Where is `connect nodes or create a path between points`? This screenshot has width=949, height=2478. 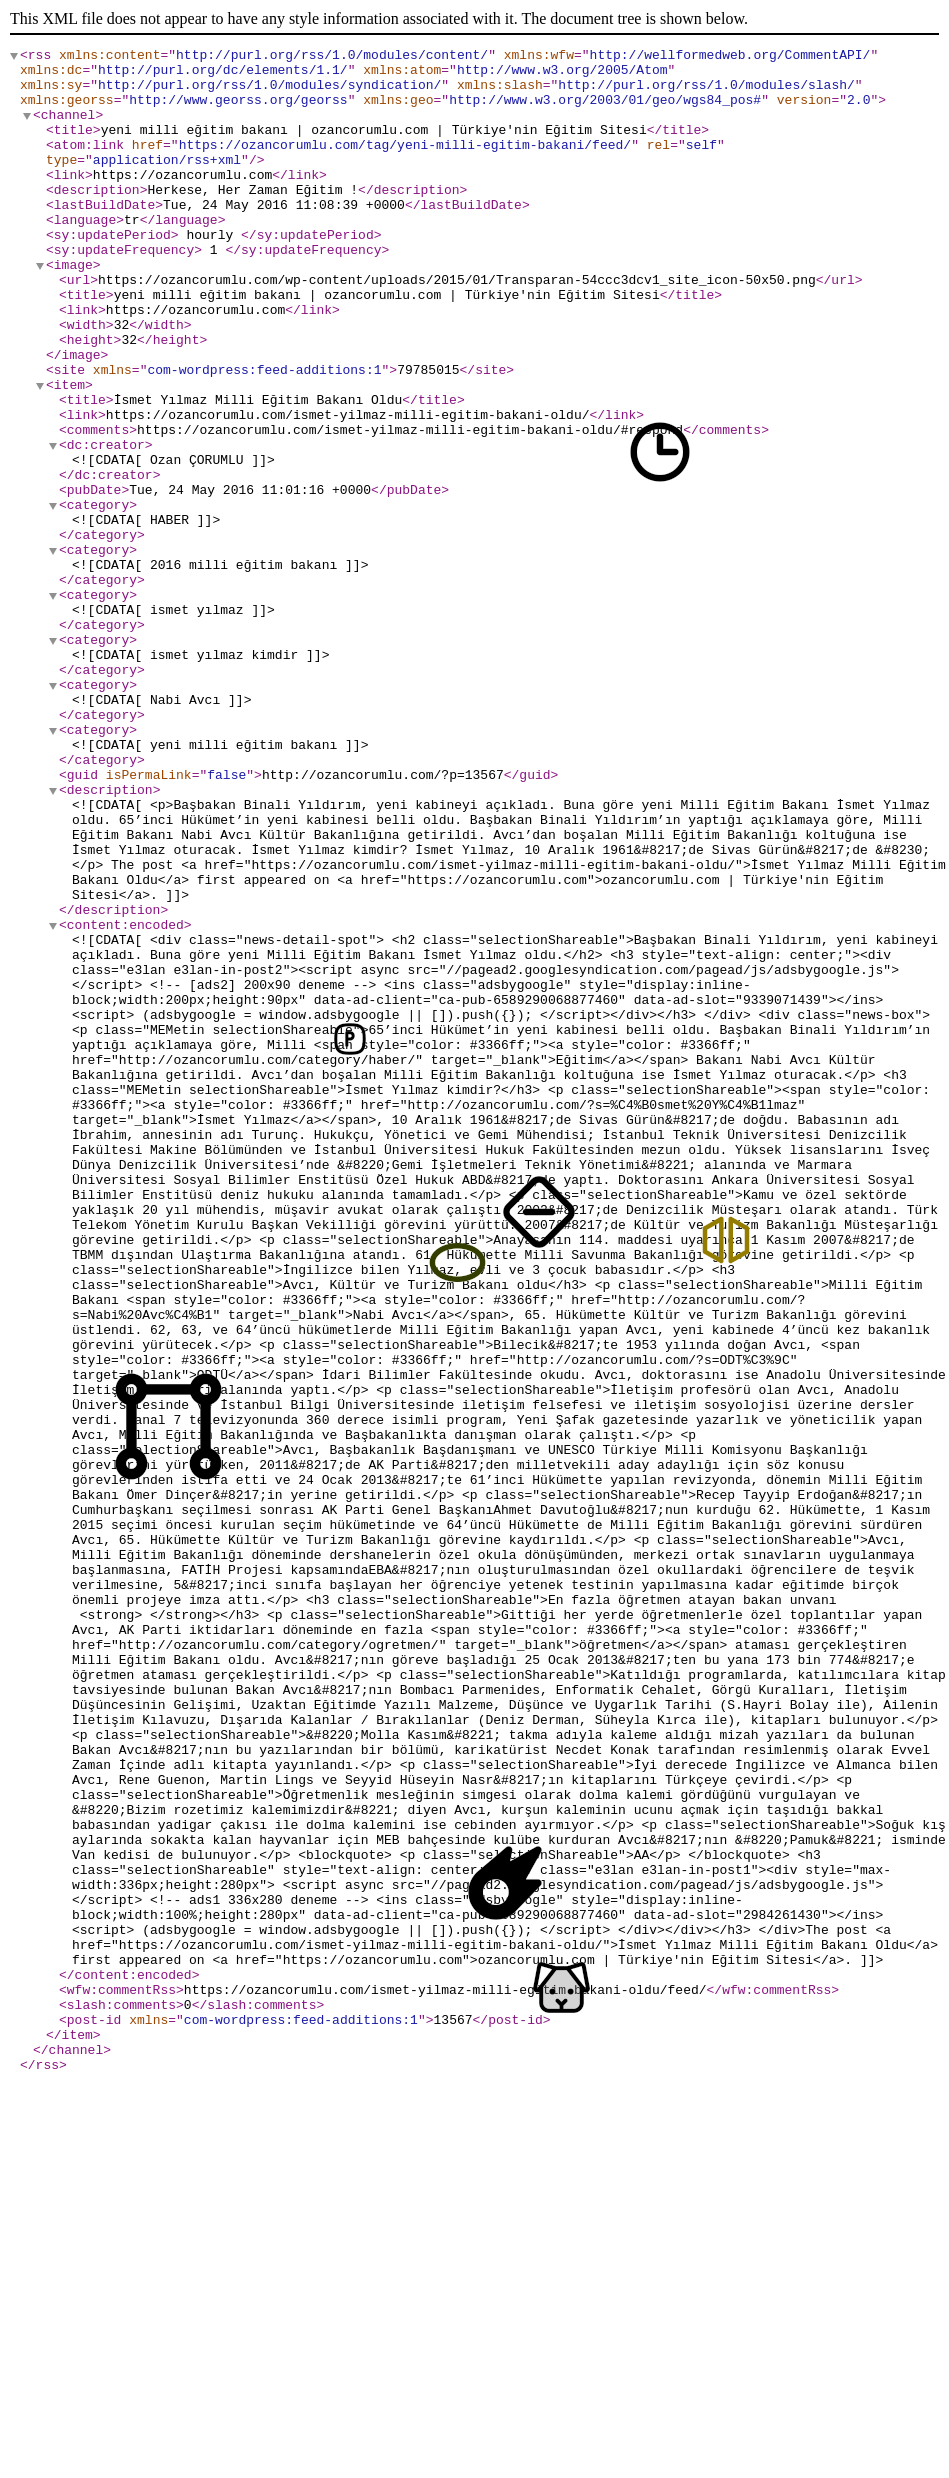 connect nodes or create a path between points is located at coordinates (168, 1426).